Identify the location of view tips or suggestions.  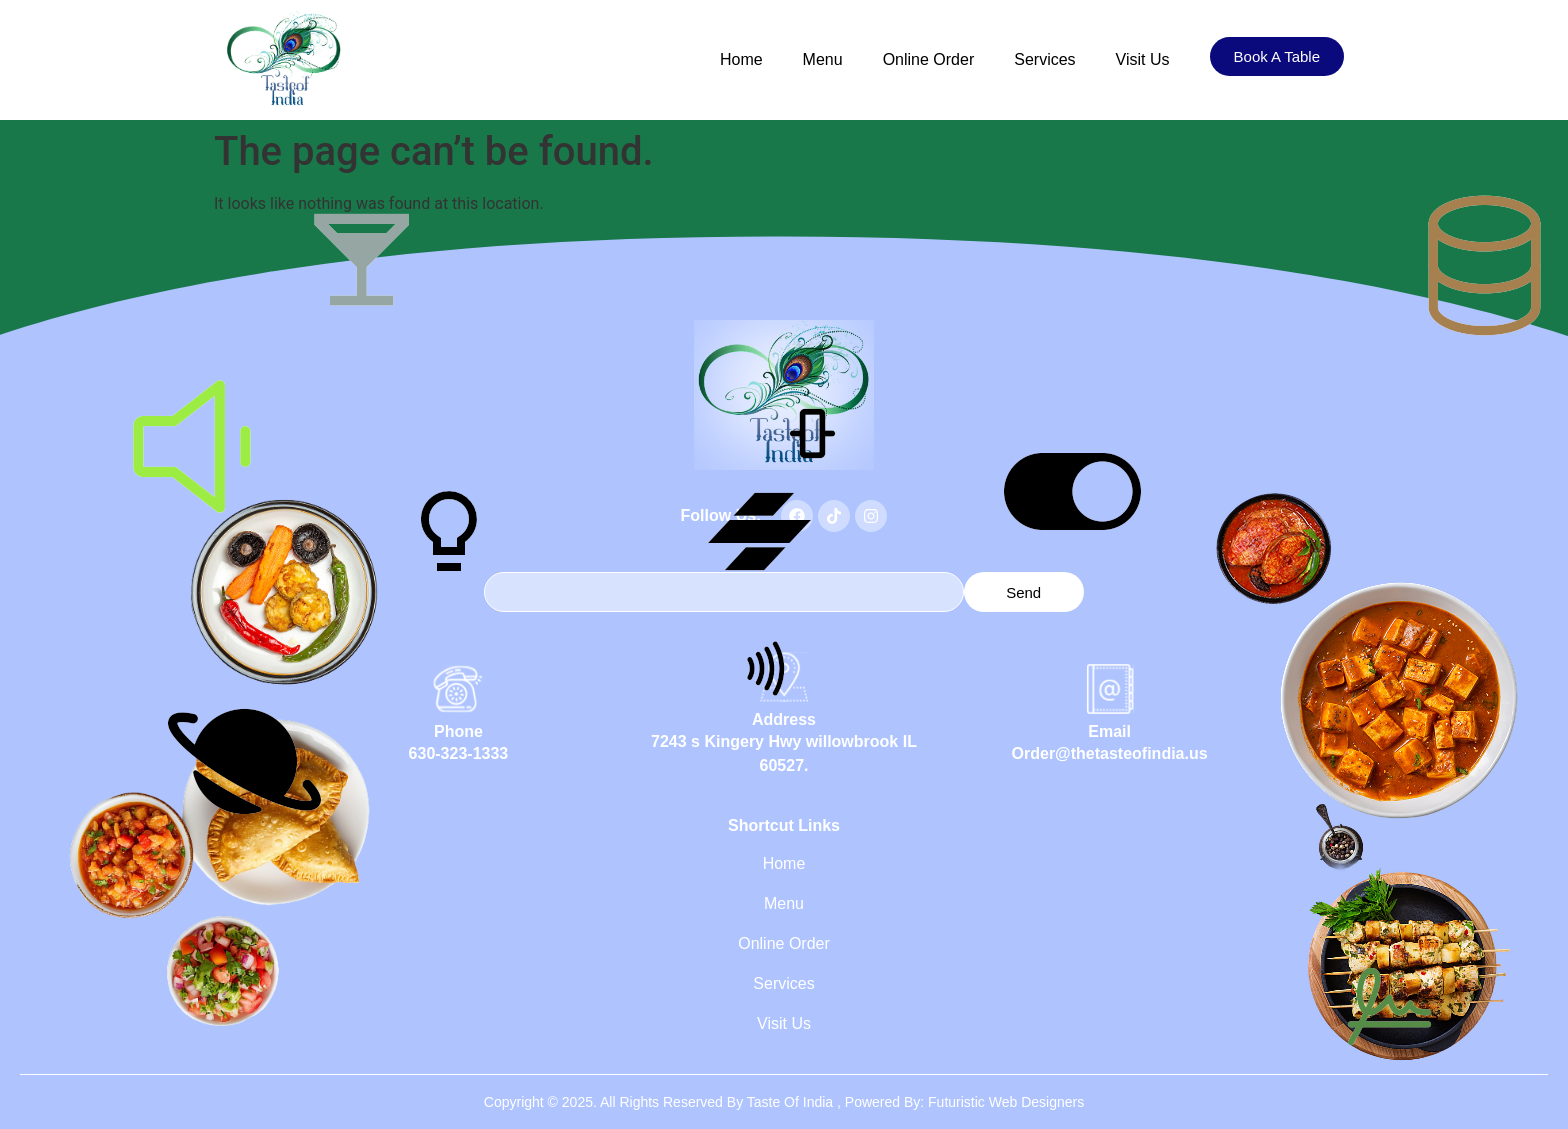
(449, 531).